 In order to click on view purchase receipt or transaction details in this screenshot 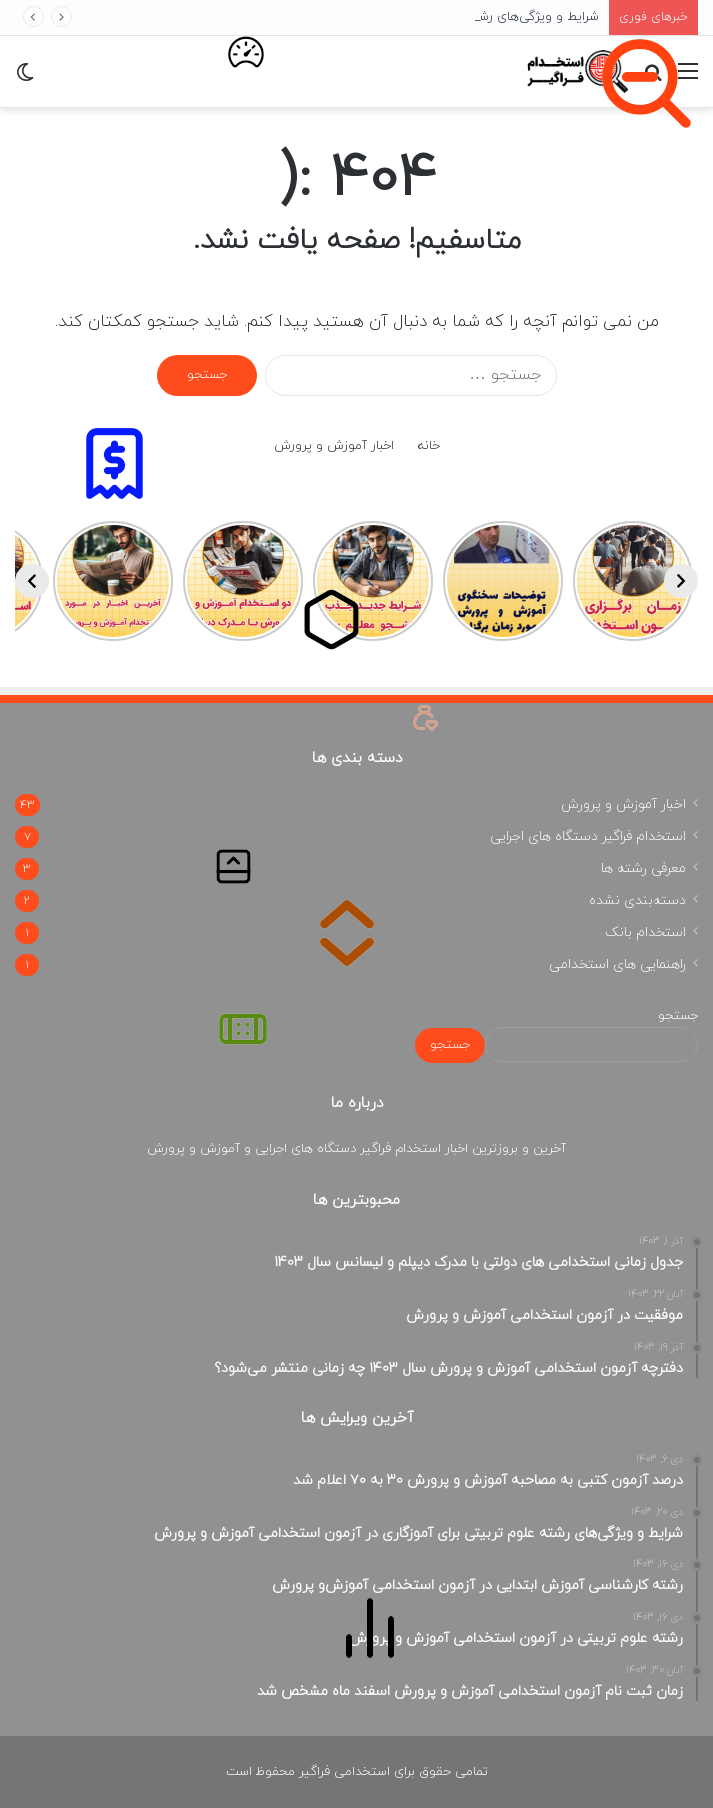, I will do `click(114, 463)`.